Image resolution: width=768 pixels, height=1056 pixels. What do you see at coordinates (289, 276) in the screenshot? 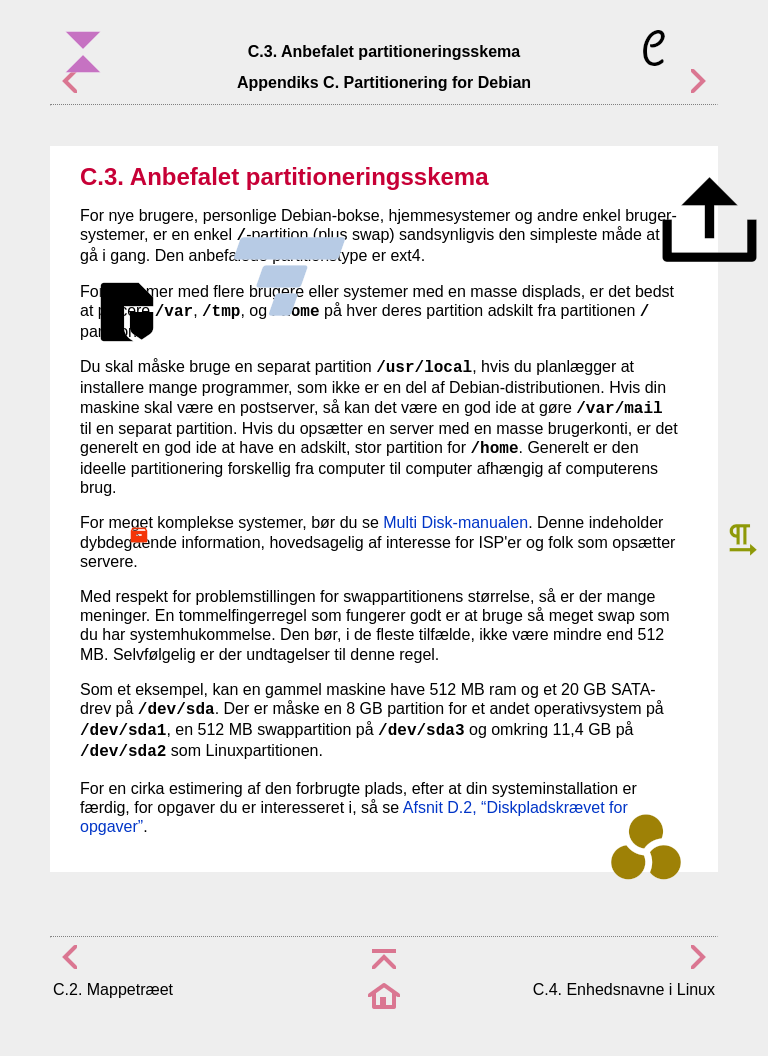
I see `taipy brand logo` at bounding box center [289, 276].